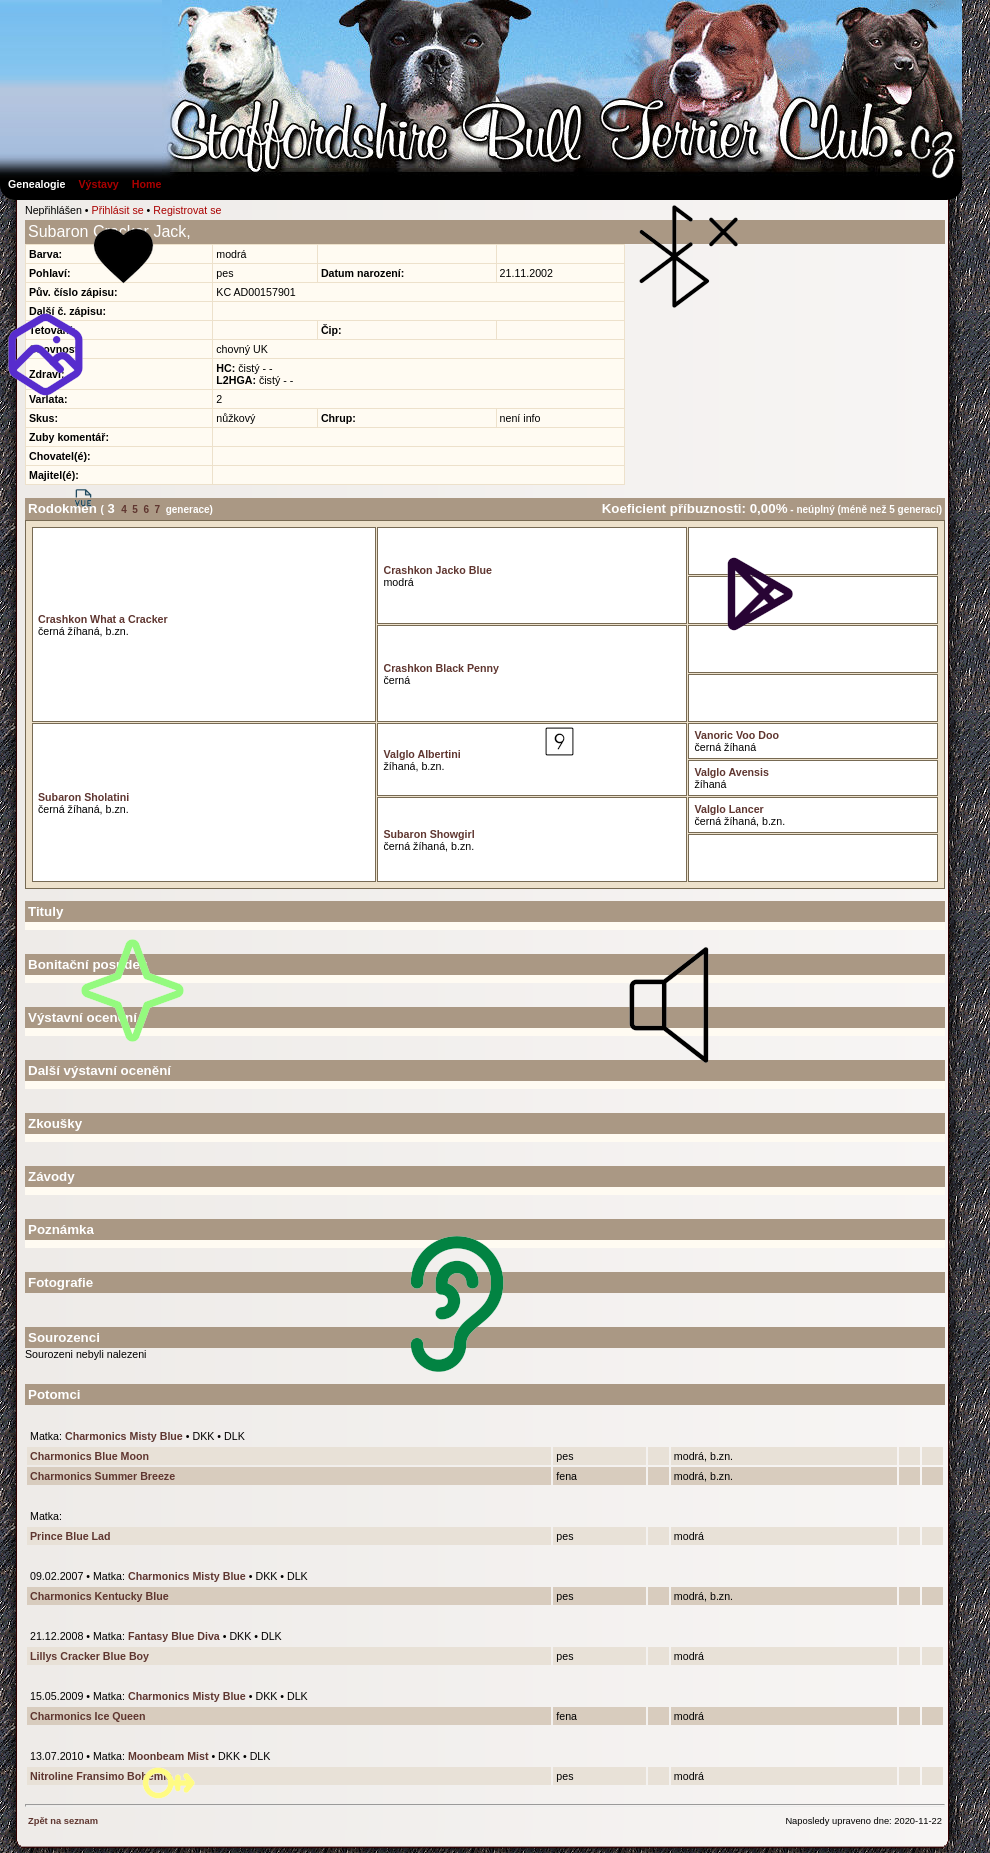  What do you see at coordinates (168, 1783) in the screenshot?
I see `indicates male gender with external attraction symbol` at bounding box center [168, 1783].